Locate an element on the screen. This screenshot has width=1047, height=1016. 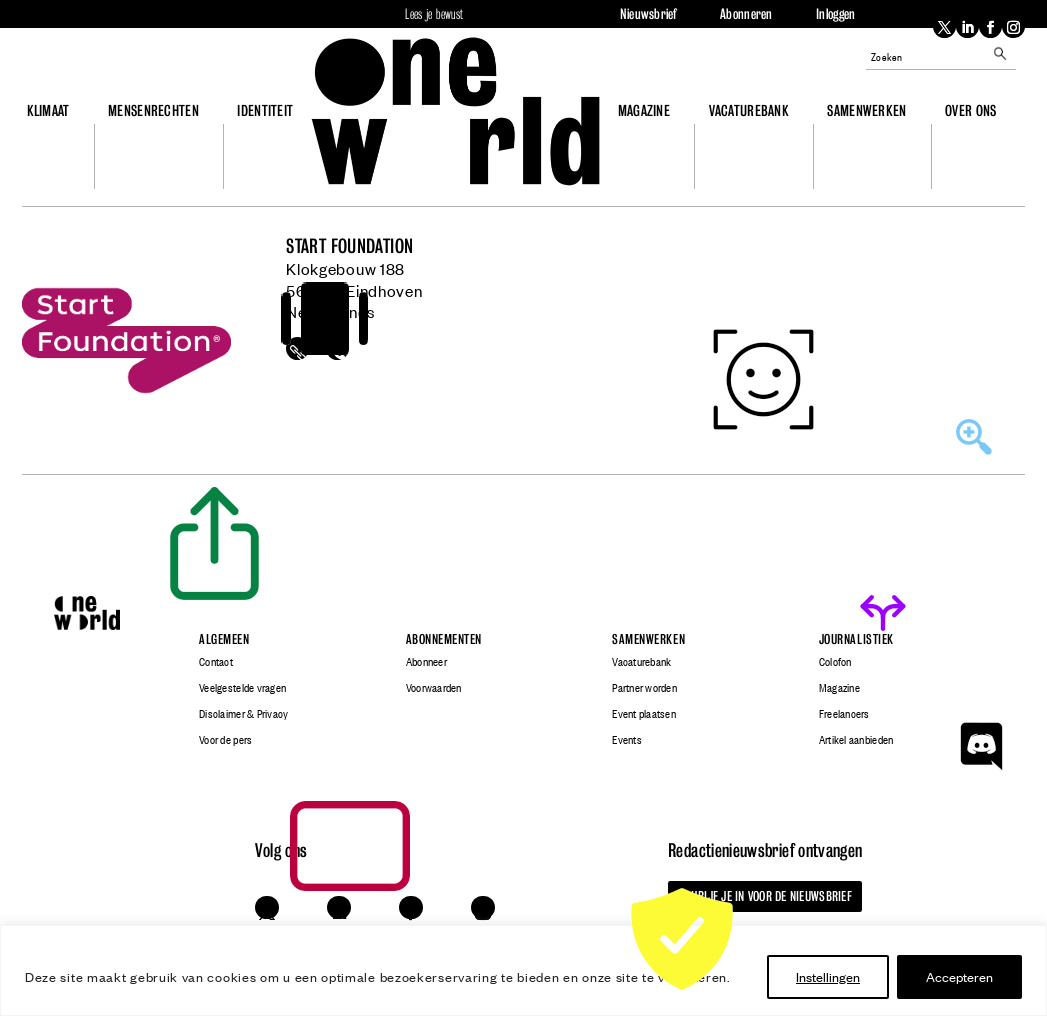
indicates verified or secure status is located at coordinates (682, 939).